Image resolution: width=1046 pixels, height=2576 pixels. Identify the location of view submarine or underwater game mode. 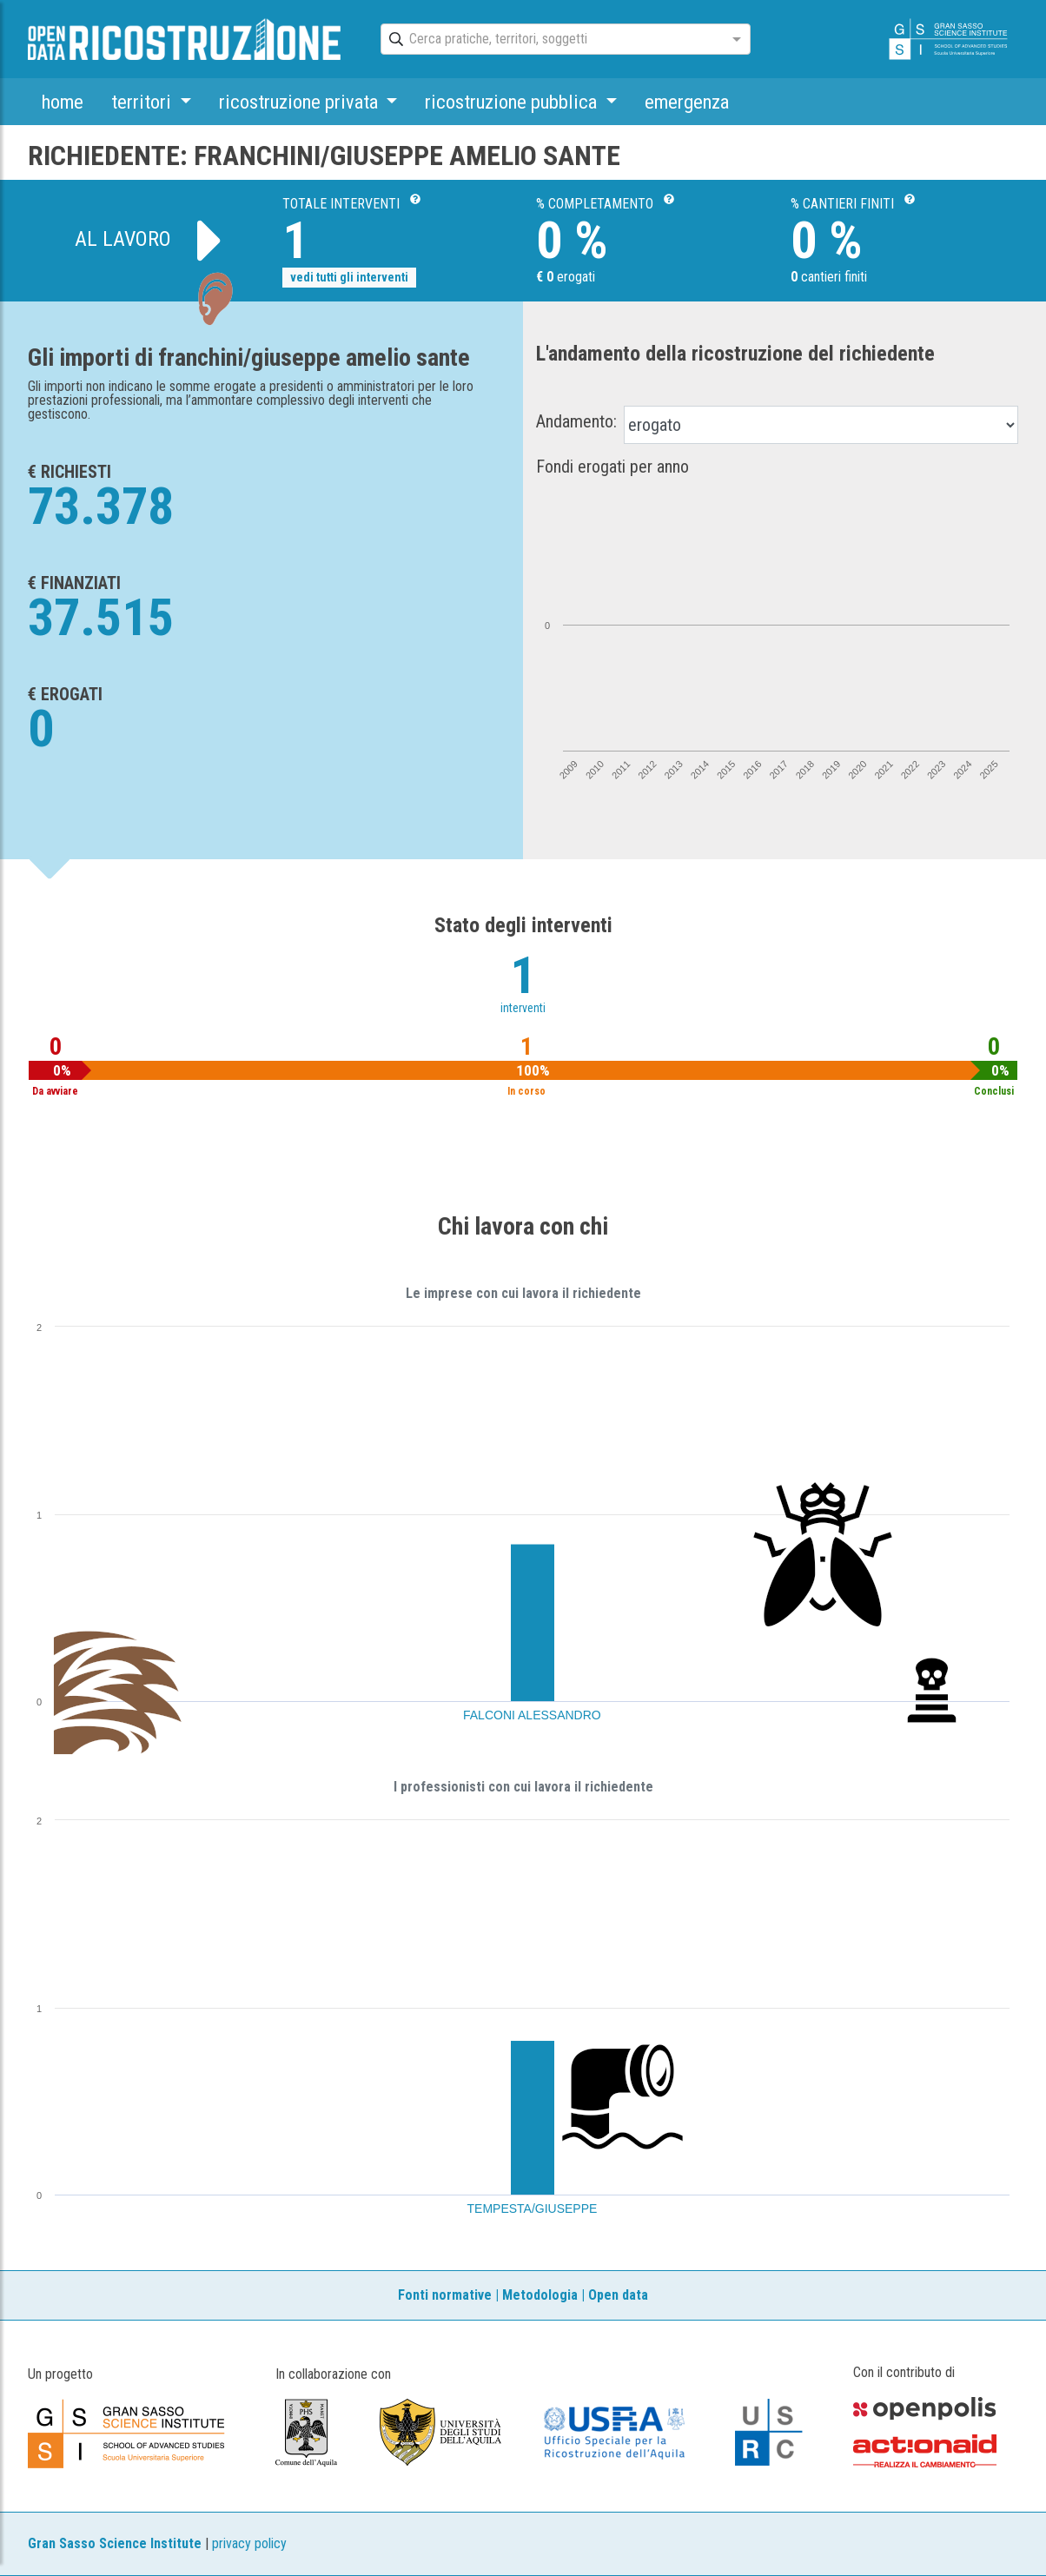
(622, 2096).